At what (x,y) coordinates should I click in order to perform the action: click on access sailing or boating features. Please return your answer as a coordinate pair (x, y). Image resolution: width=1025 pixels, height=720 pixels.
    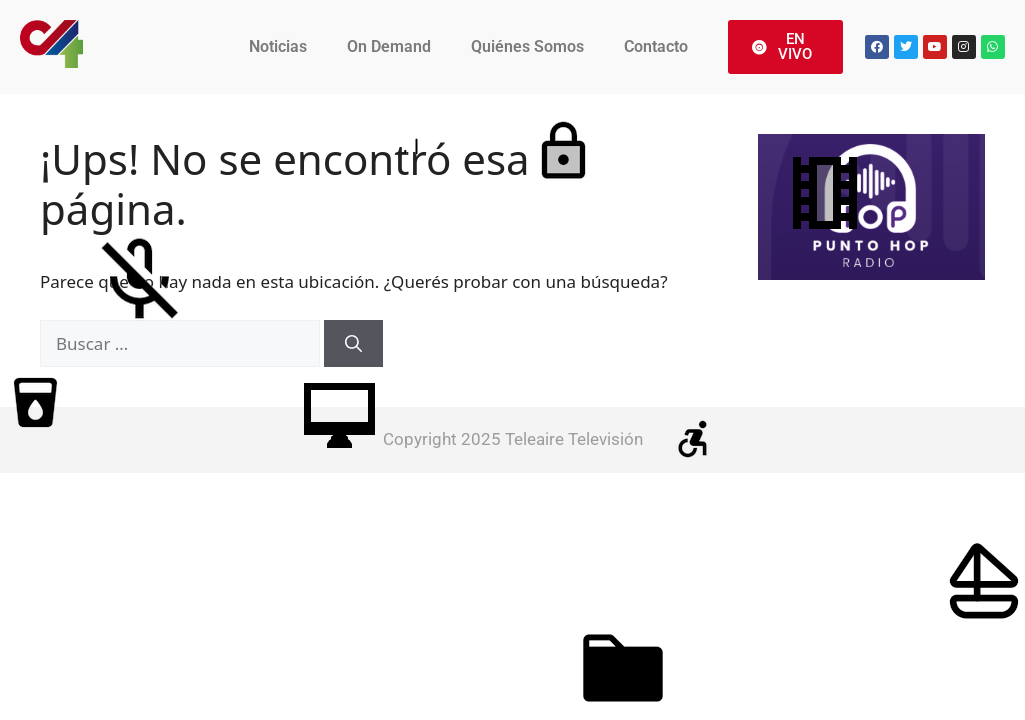
    Looking at the image, I should click on (984, 581).